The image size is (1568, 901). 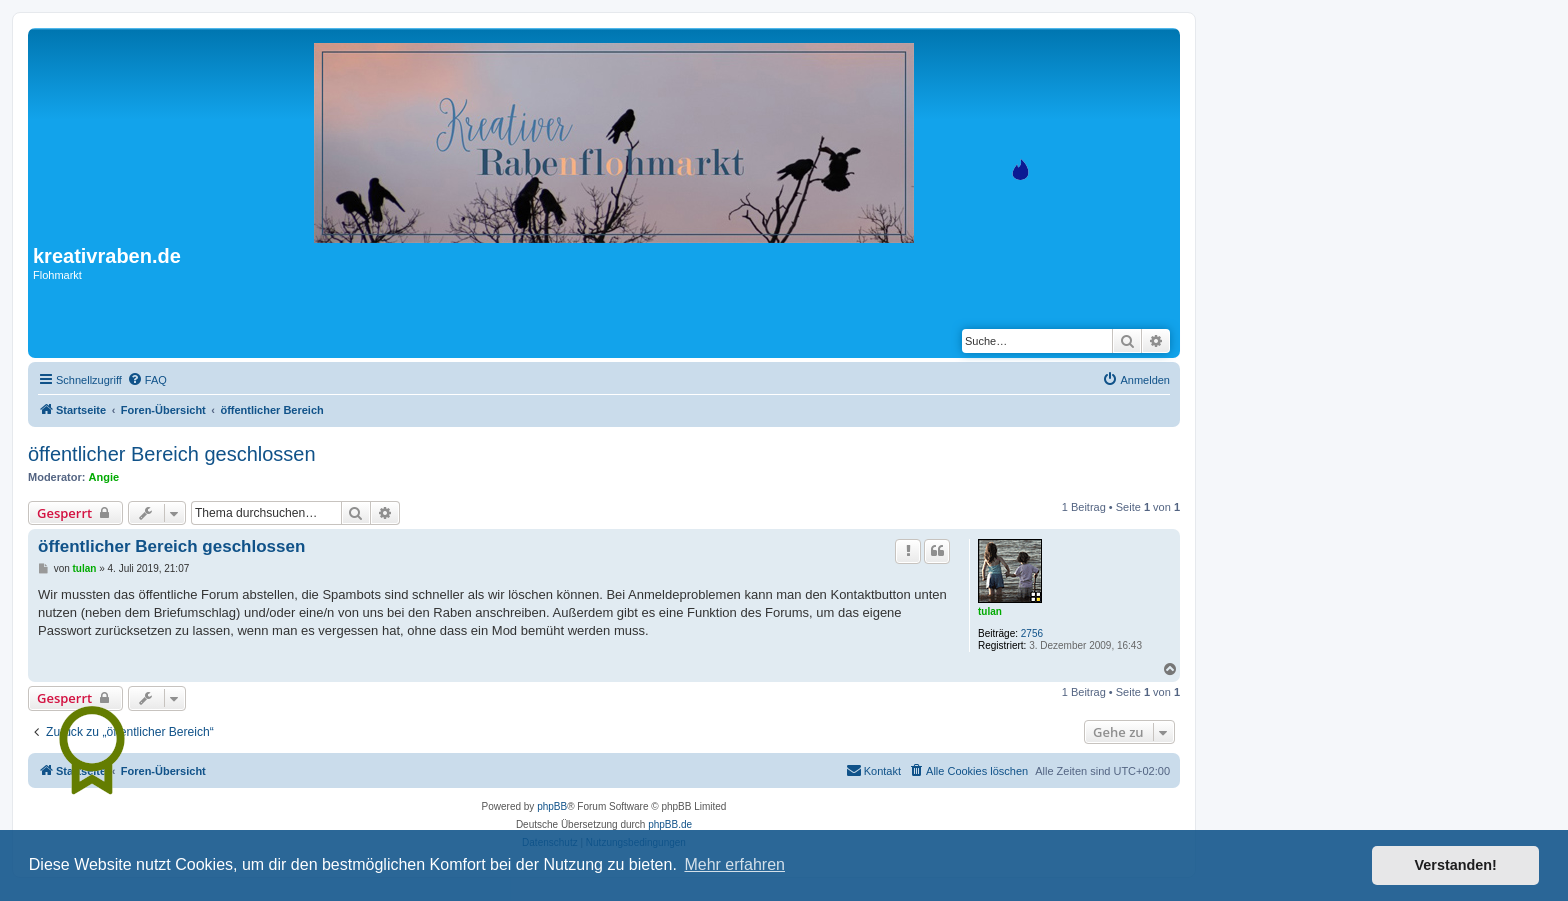 I want to click on open the tinder dating app, so click(x=1020, y=169).